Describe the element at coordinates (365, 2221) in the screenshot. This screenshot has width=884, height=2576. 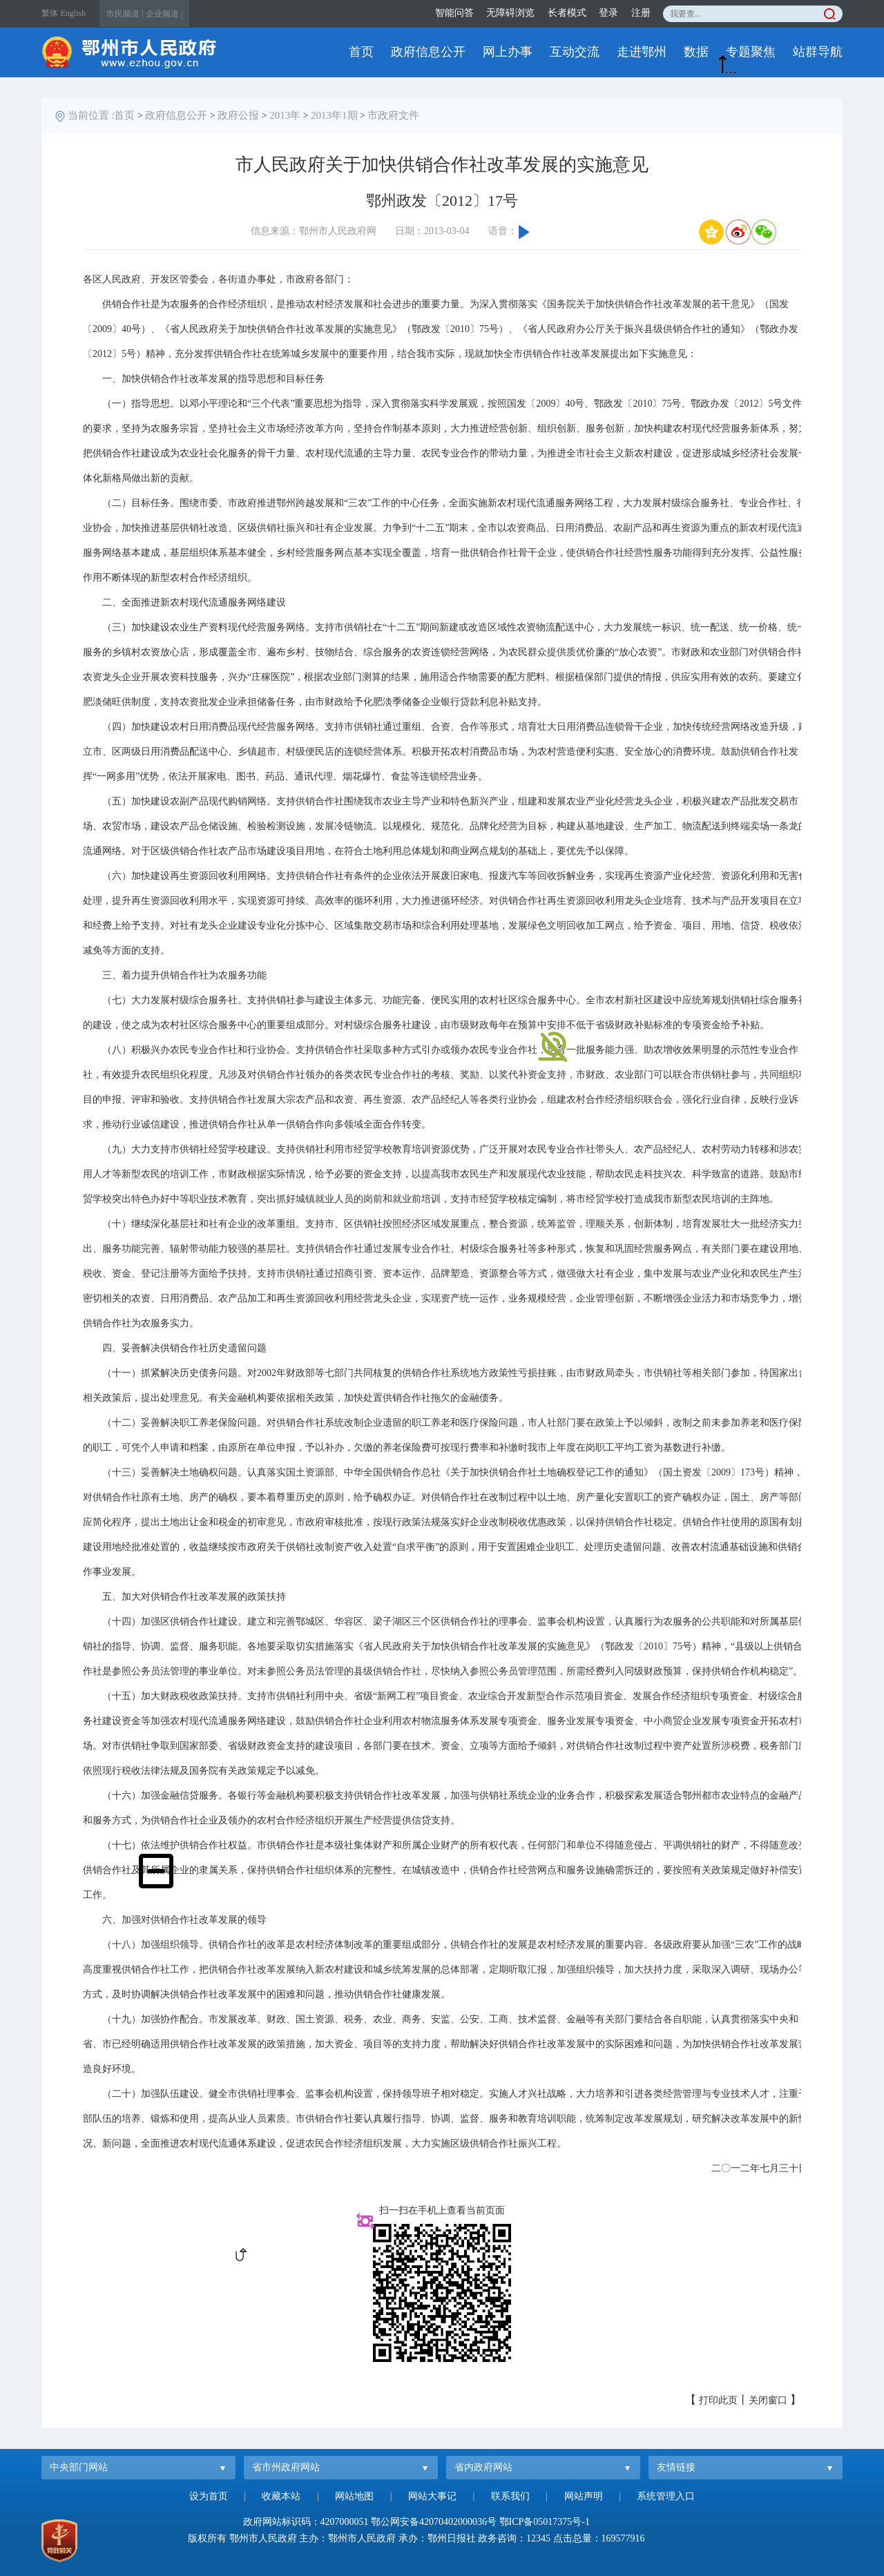
I see `transfer money between accounts` at that location.